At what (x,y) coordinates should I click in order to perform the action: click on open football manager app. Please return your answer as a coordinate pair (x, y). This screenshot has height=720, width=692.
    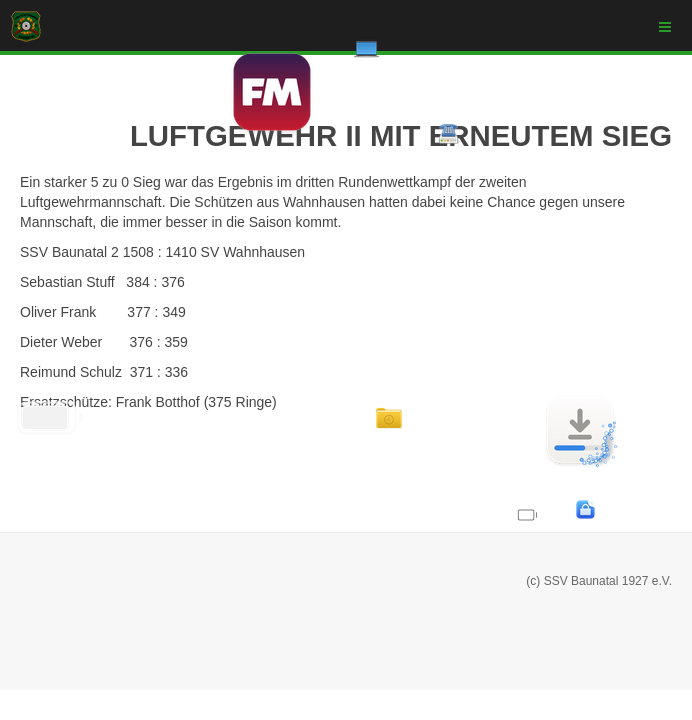
    Looking at the image, I should click on (272, 92).